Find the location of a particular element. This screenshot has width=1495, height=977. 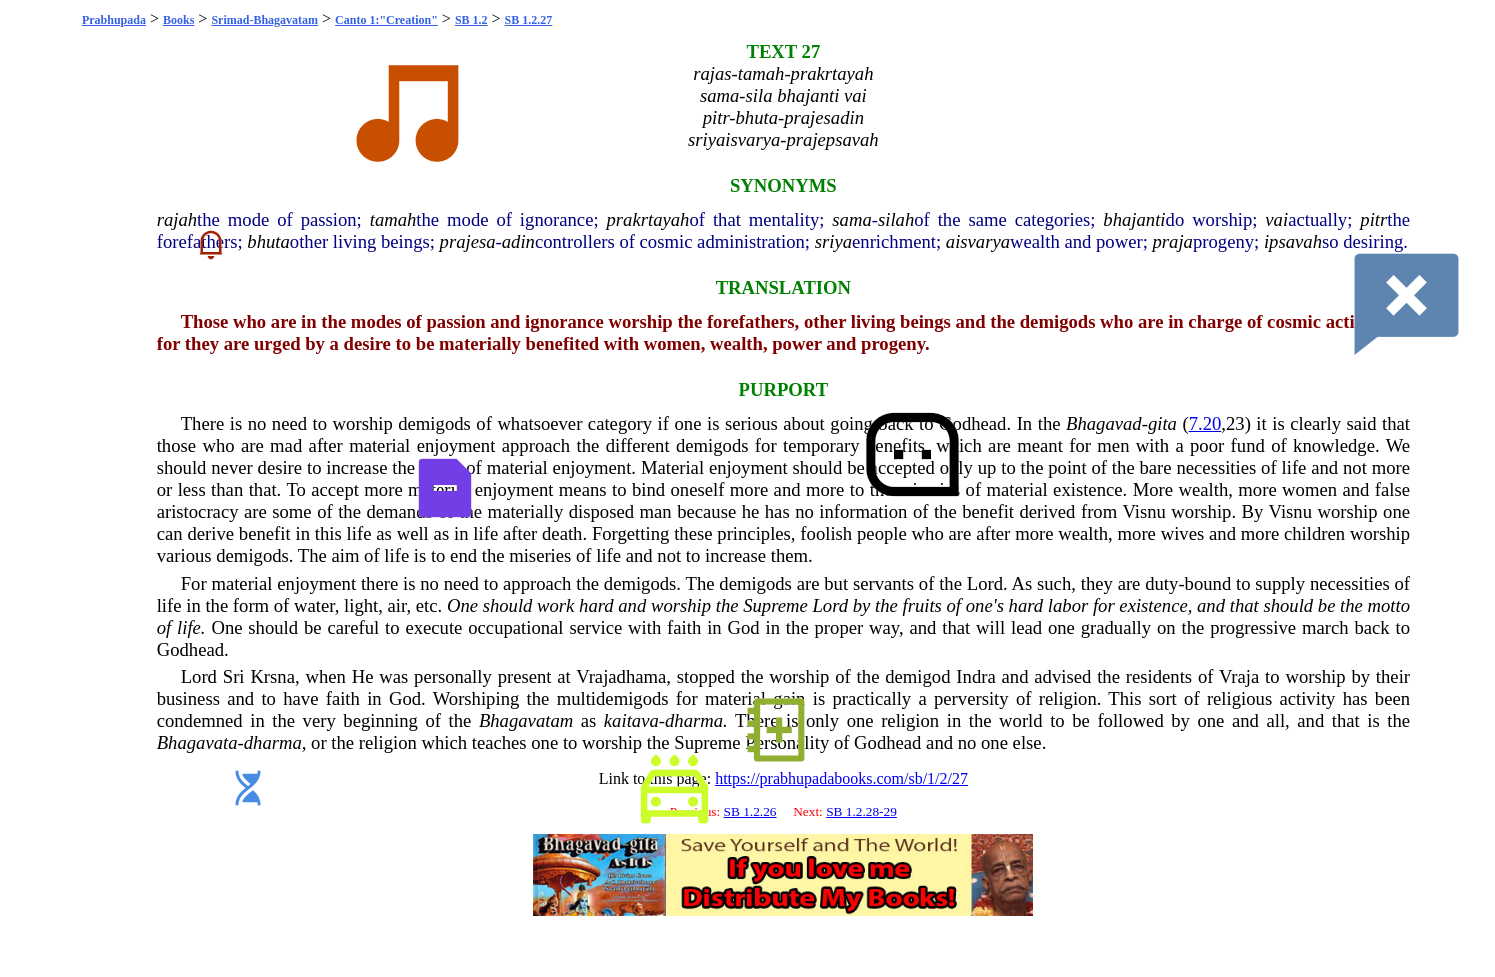

access health records or medical history is located at coordinates (776, 730).